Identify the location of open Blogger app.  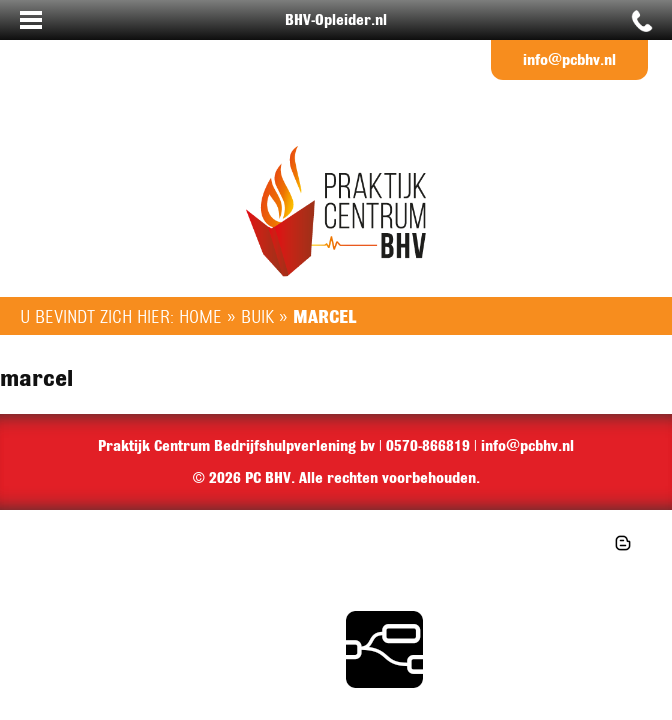
(623, 543).